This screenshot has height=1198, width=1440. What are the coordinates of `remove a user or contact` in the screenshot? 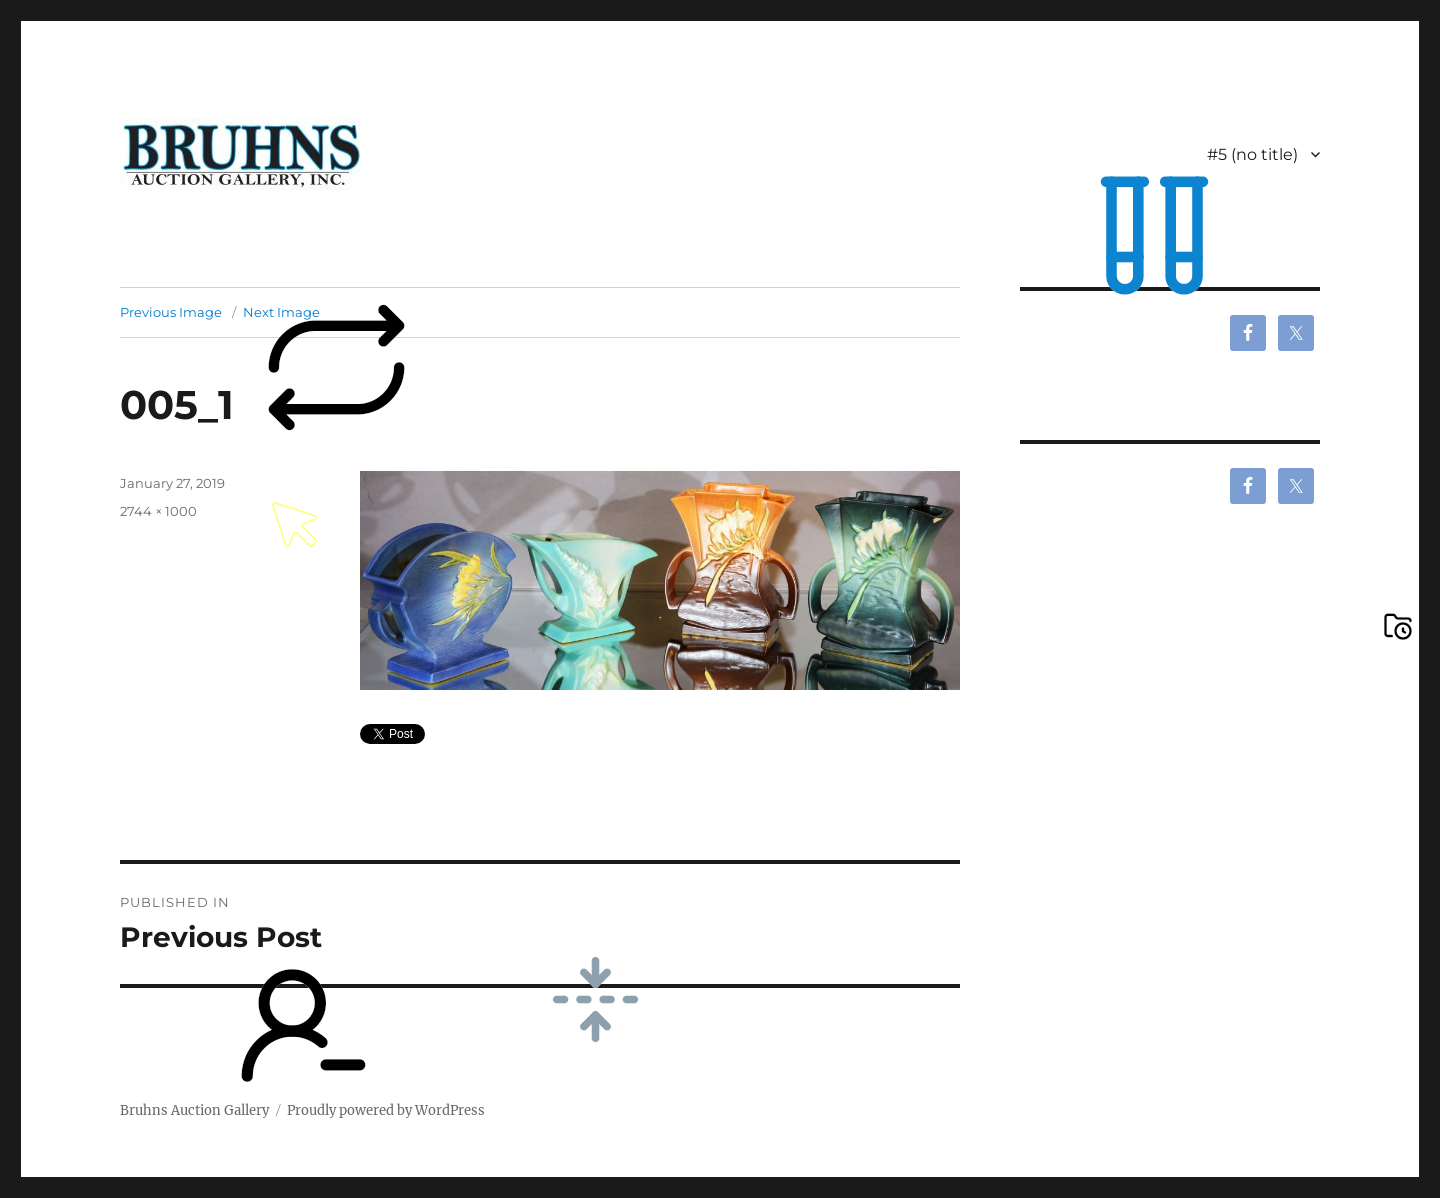 It's located at (303, 1025).